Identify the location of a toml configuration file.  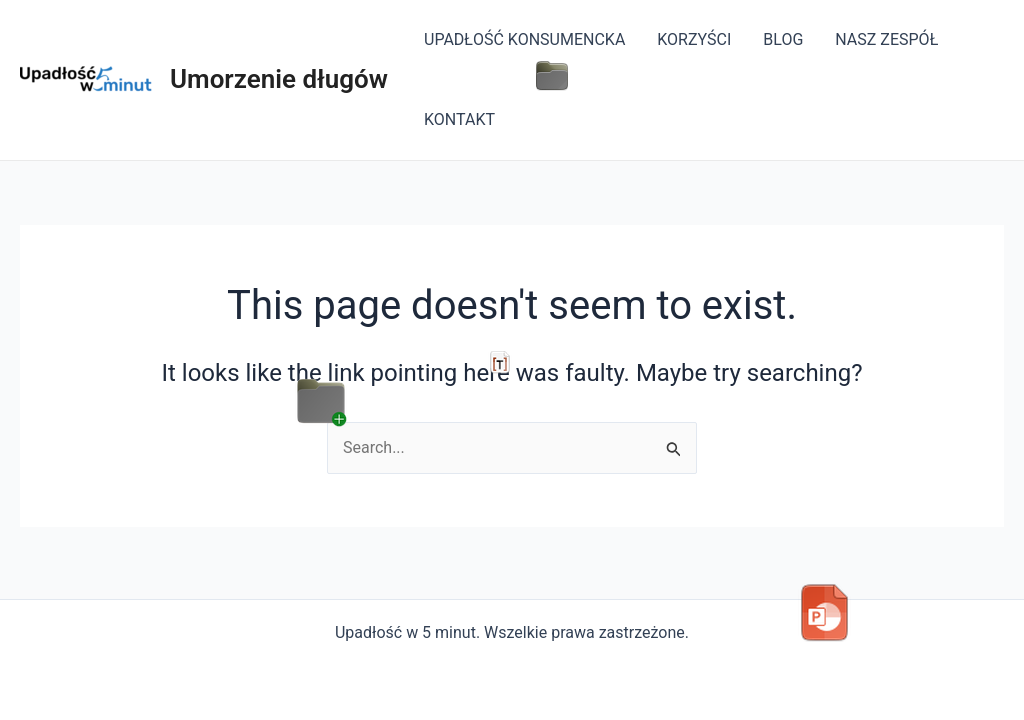
(500, 362).